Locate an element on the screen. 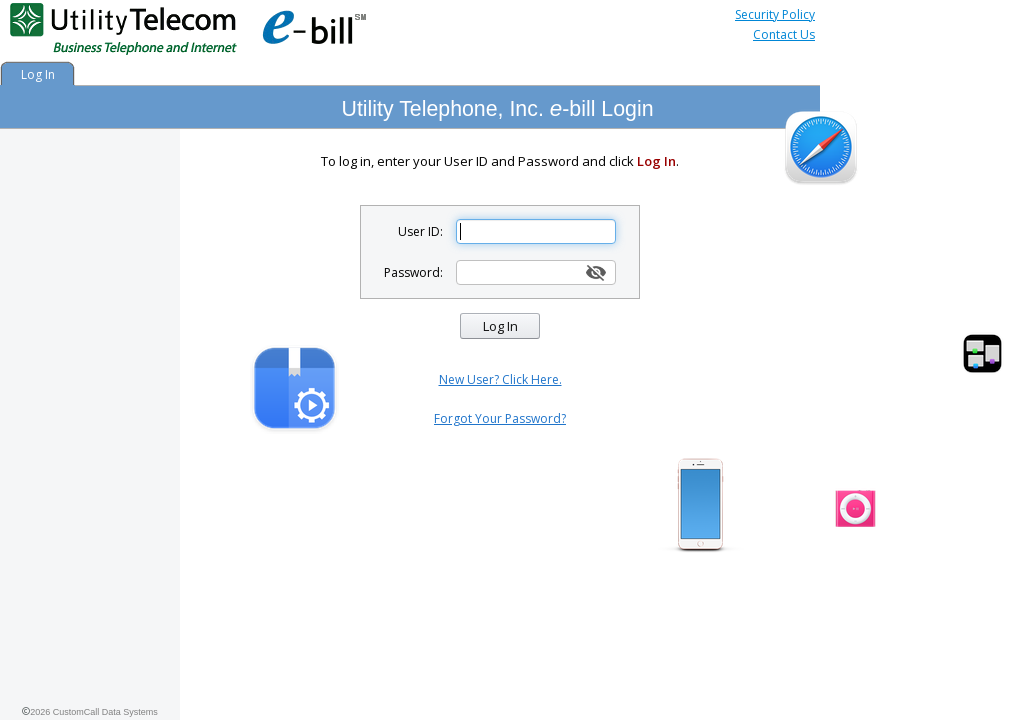 The height and width of the screenshot is (720, 1024). open mission control to view all open windows is located at coordinates (982, 353).